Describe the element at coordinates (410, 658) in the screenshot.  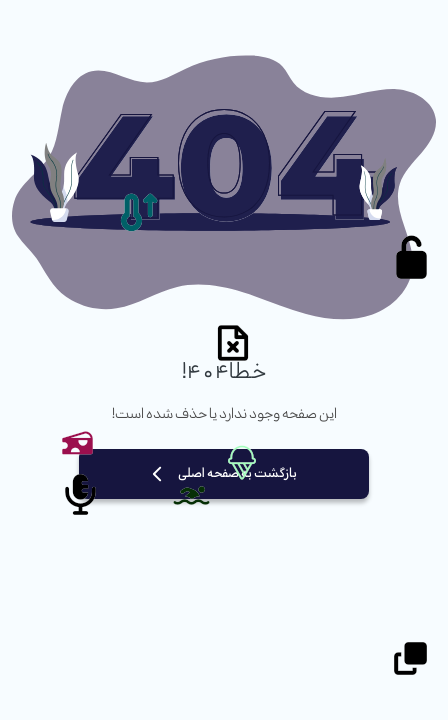
I see `duplicate or copy an item` at that location.